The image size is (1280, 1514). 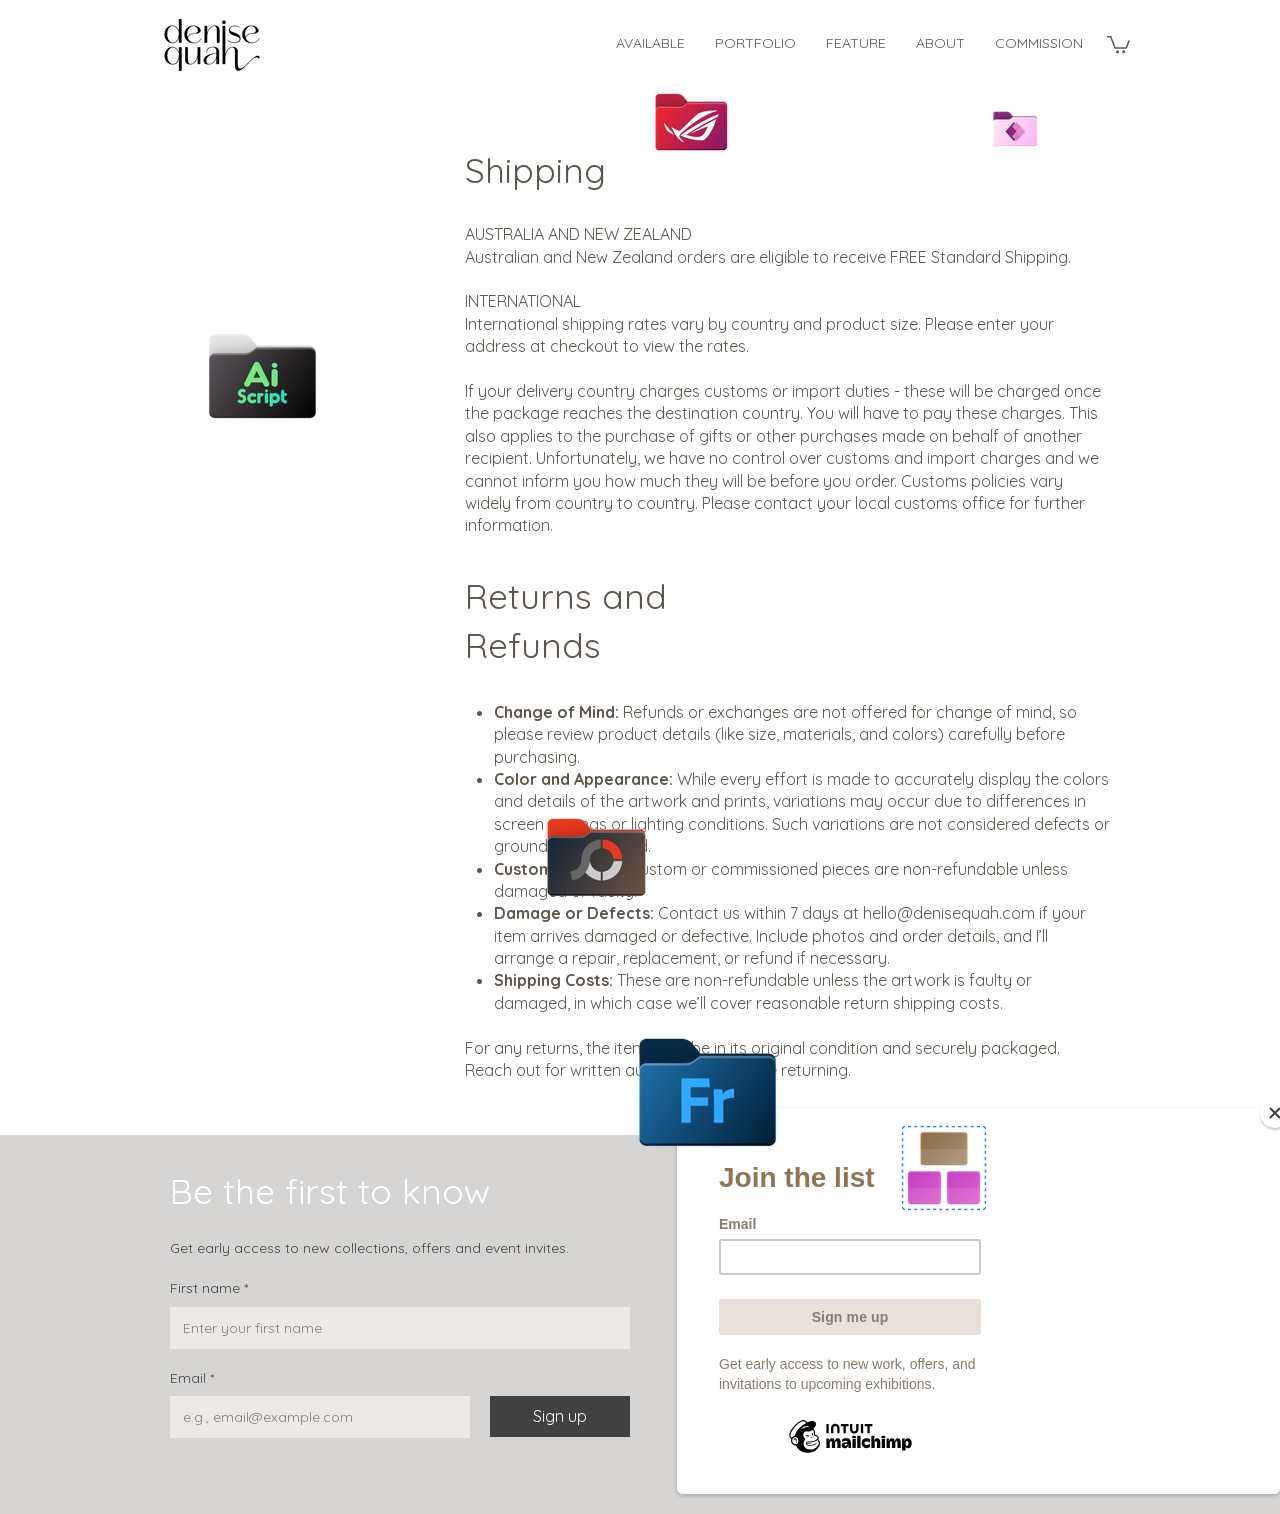 What do you see at coordinates (707, 1096) in the screenshot?
I see `open adobe fresco project folder` at bounding box center [707, 1096].